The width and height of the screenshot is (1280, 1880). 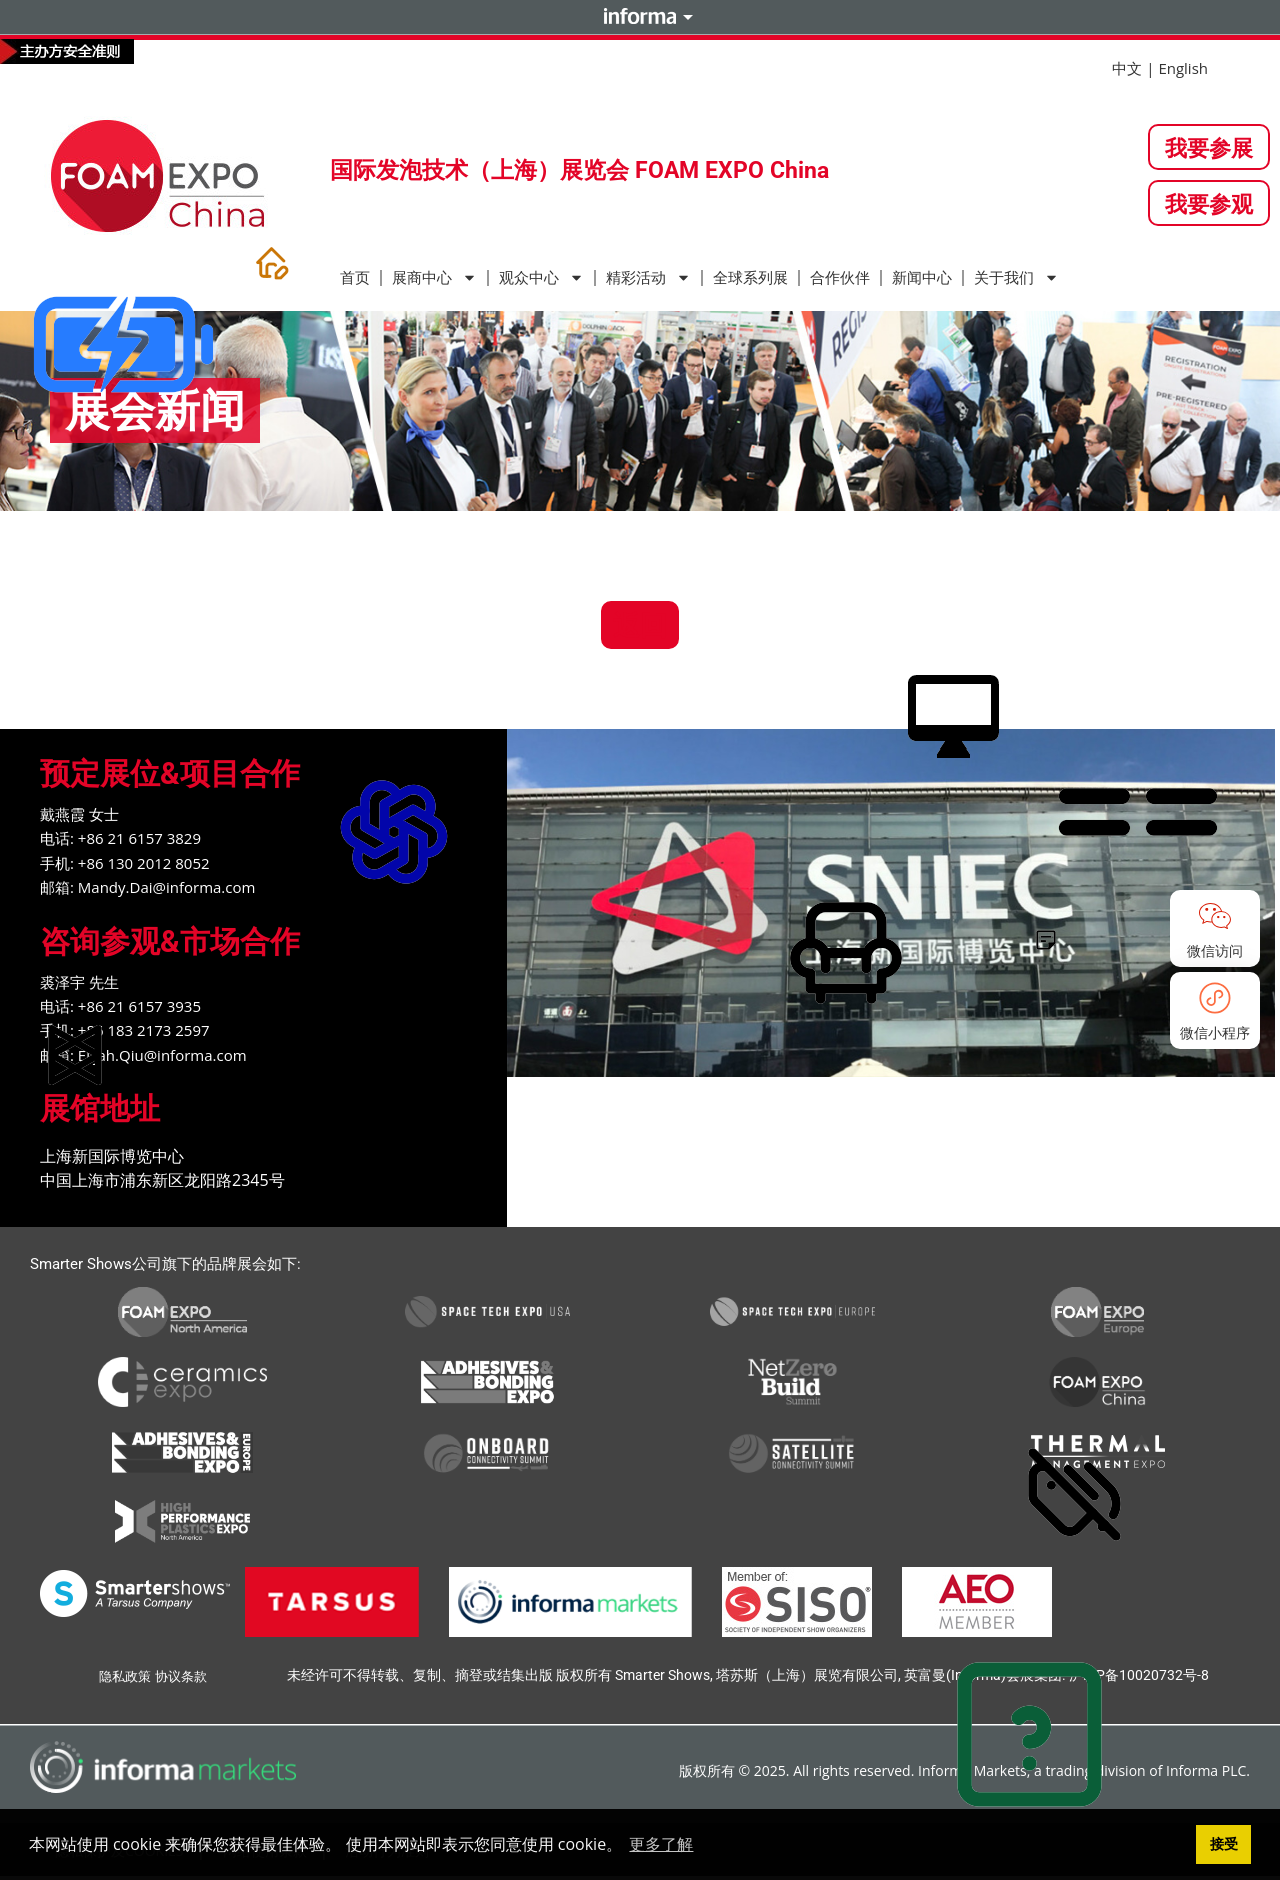 I want to click on access desktop or computer settings, so click(x=953, y=716).